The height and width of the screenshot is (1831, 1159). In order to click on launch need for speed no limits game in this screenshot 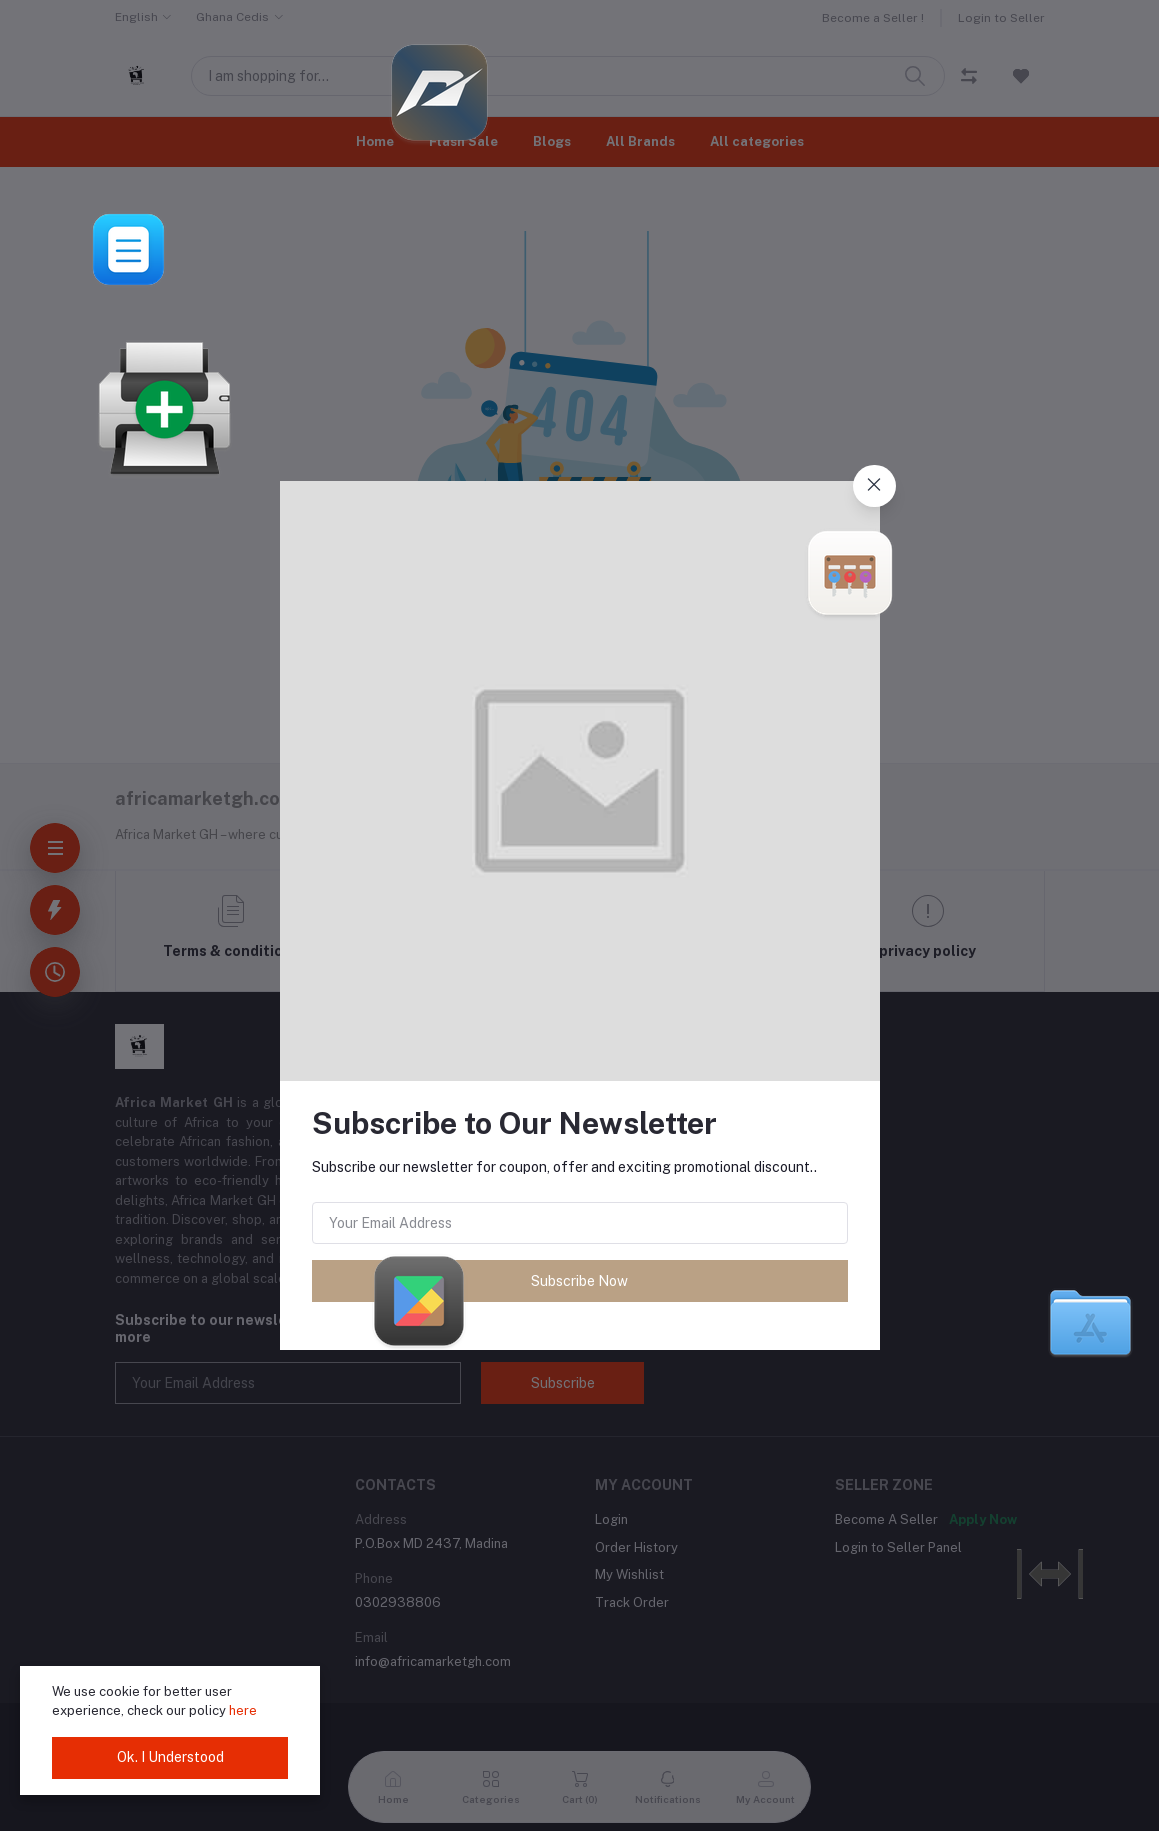, I will do `click(439, 92)`.